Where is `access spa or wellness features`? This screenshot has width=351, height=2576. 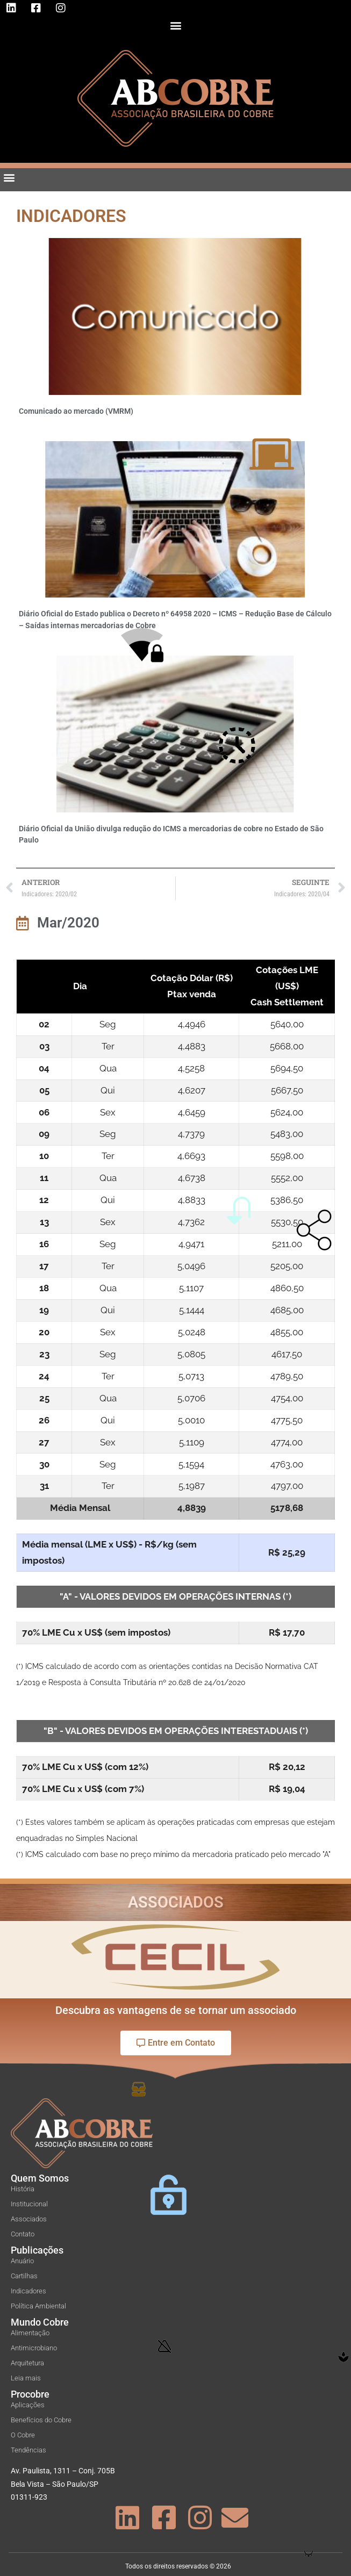
access spa or wellness features is located at coordinates (343, 2357).